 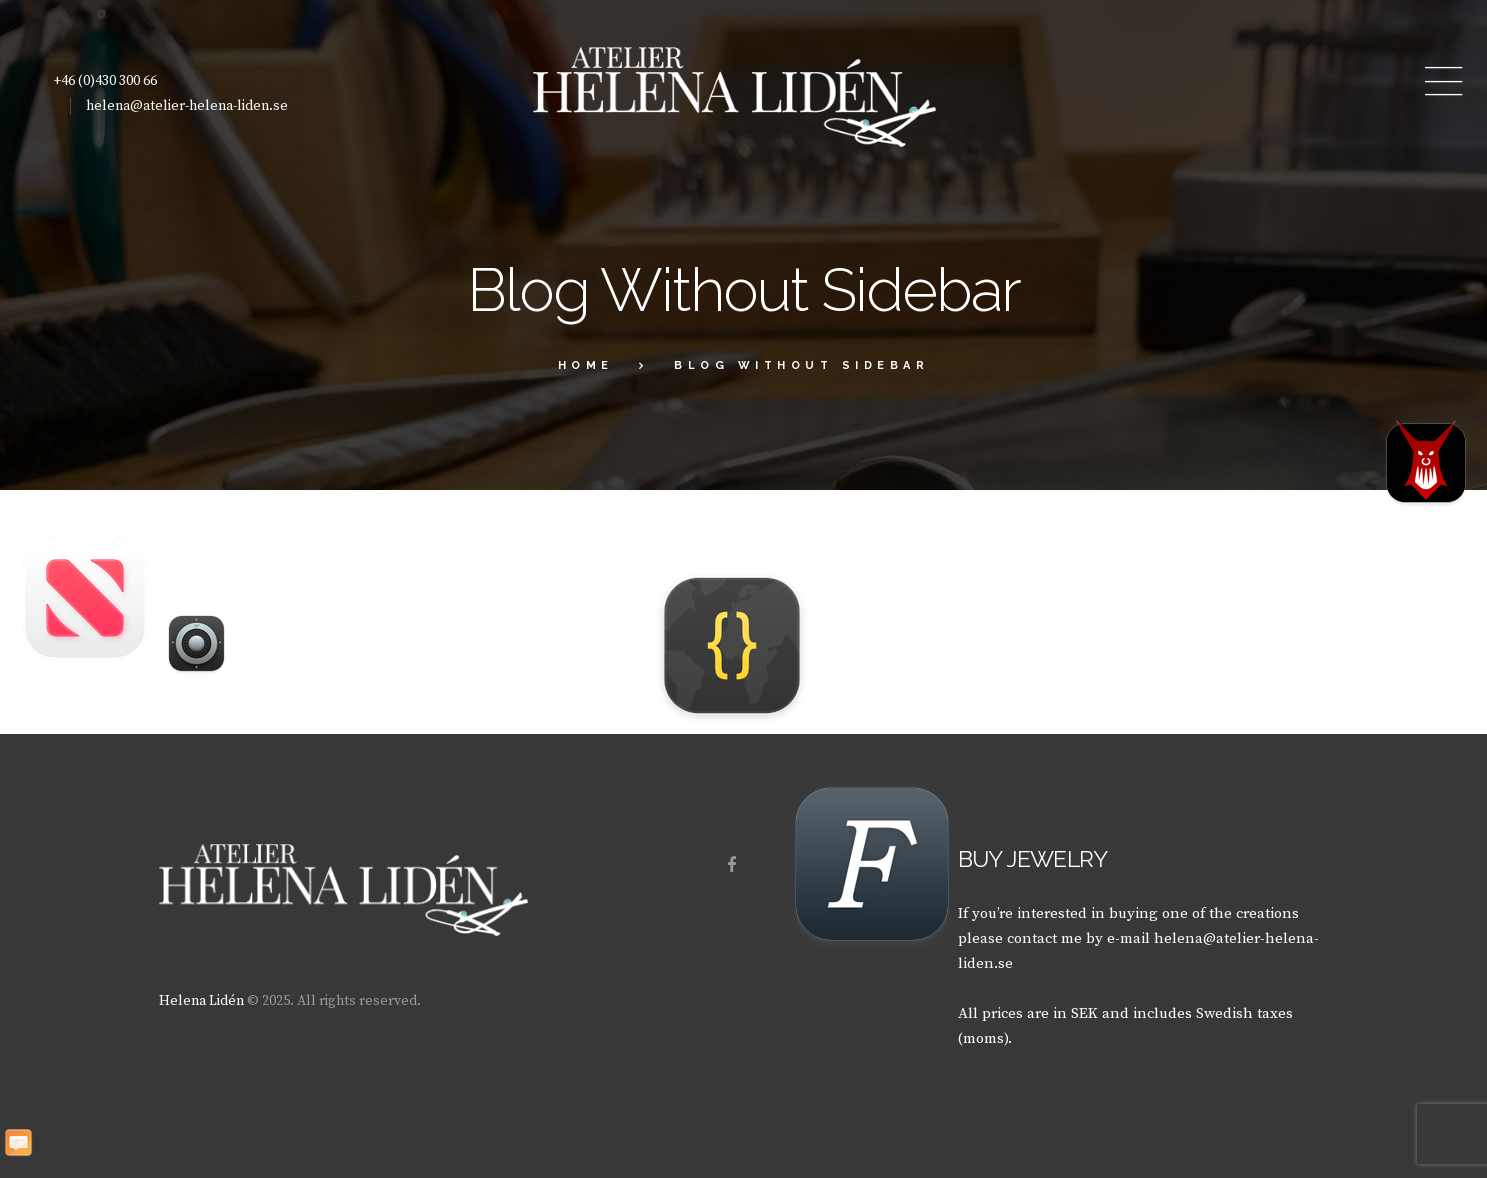 What do you see at coordinates (18, 1142) in the screenshot?
I see `open internet chat application` at bounding box center [18, 1142].